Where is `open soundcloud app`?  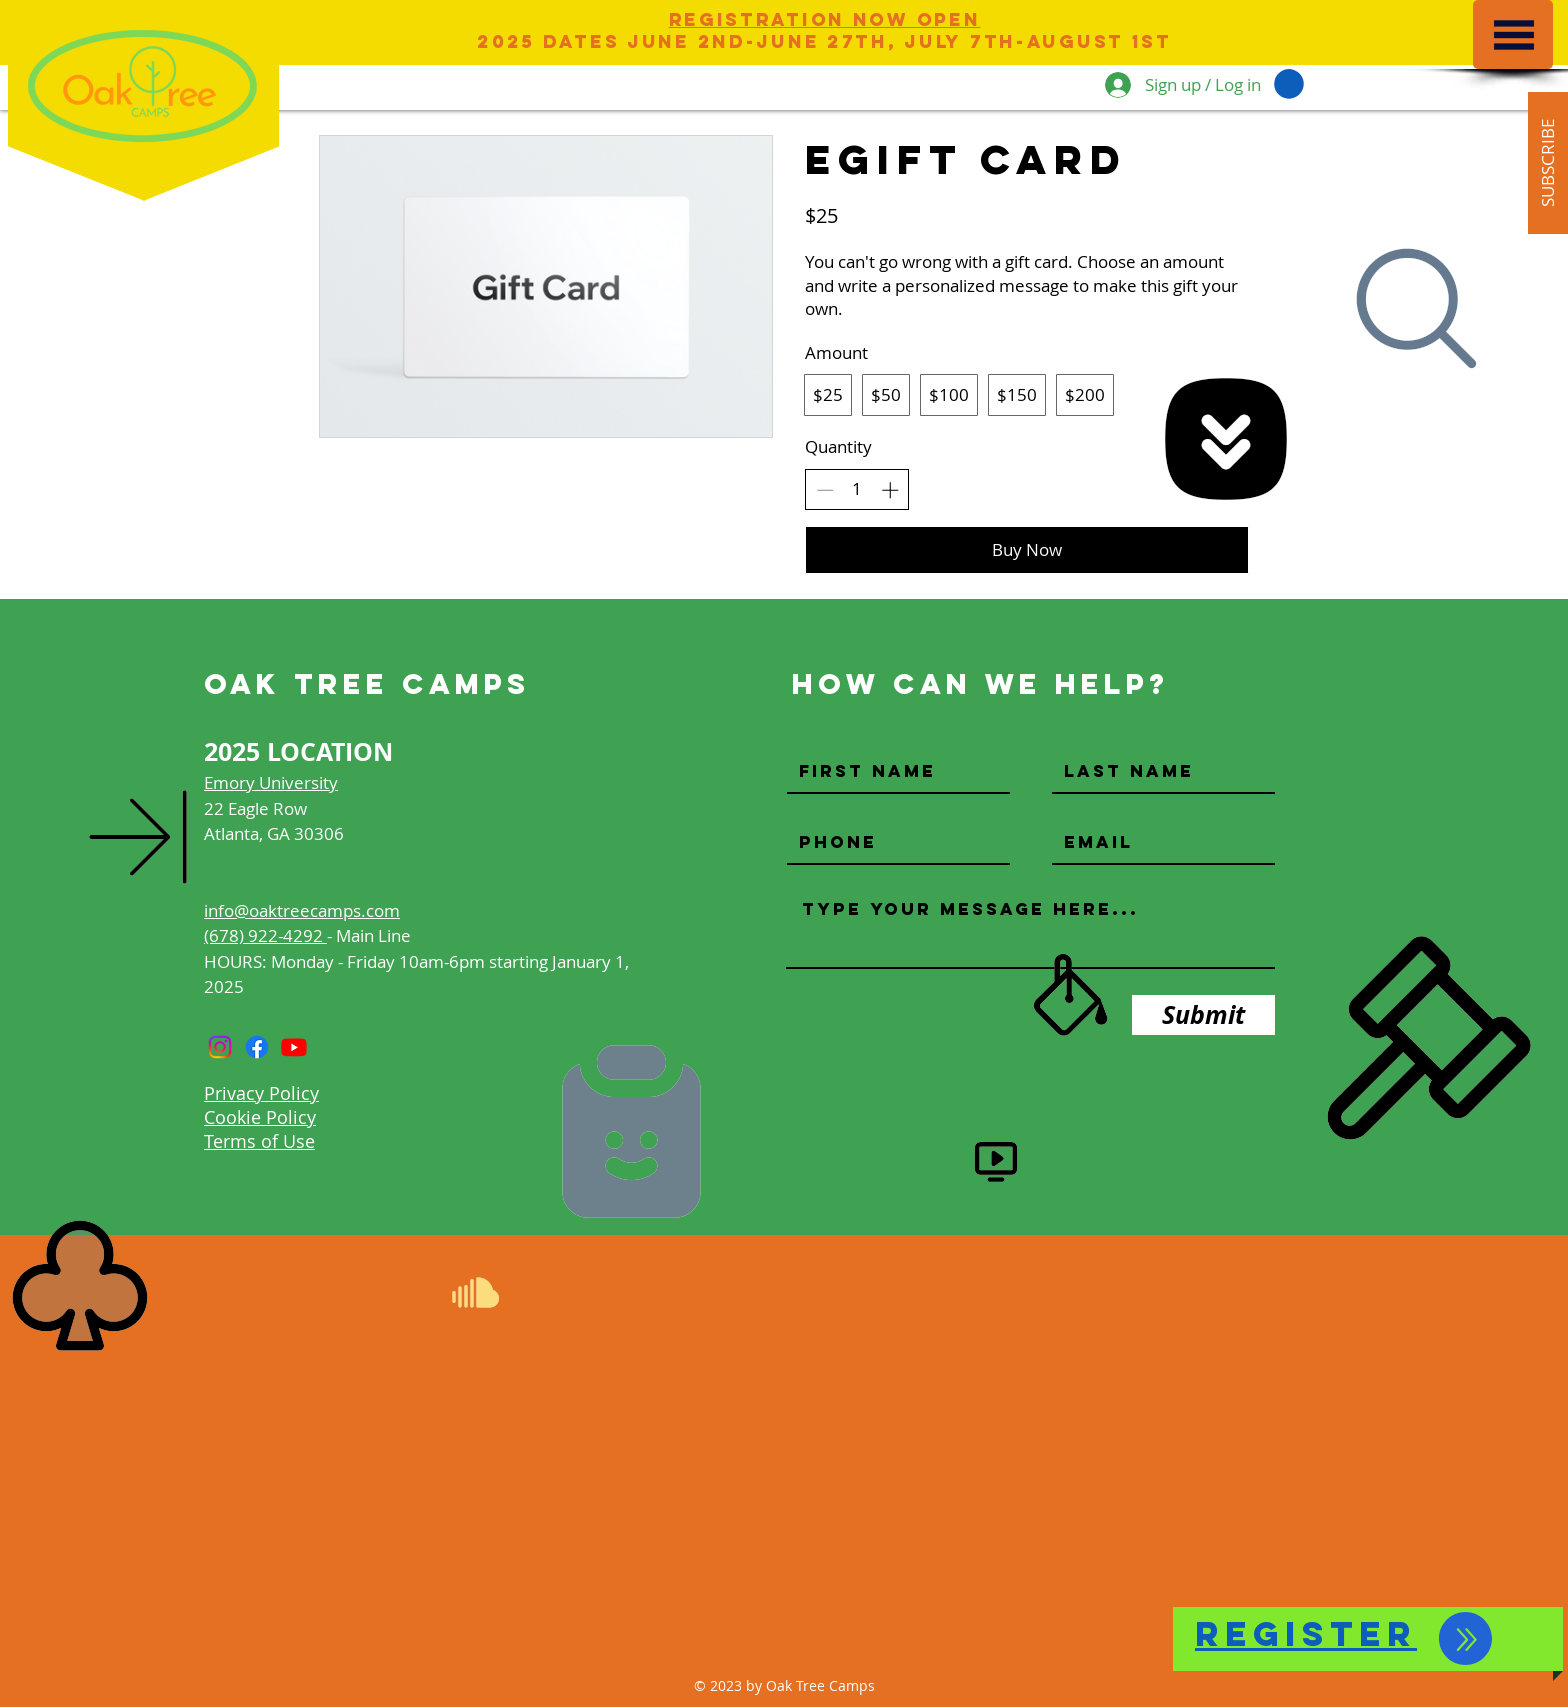 open soundcloud app is located at coordinates (475, 1294).